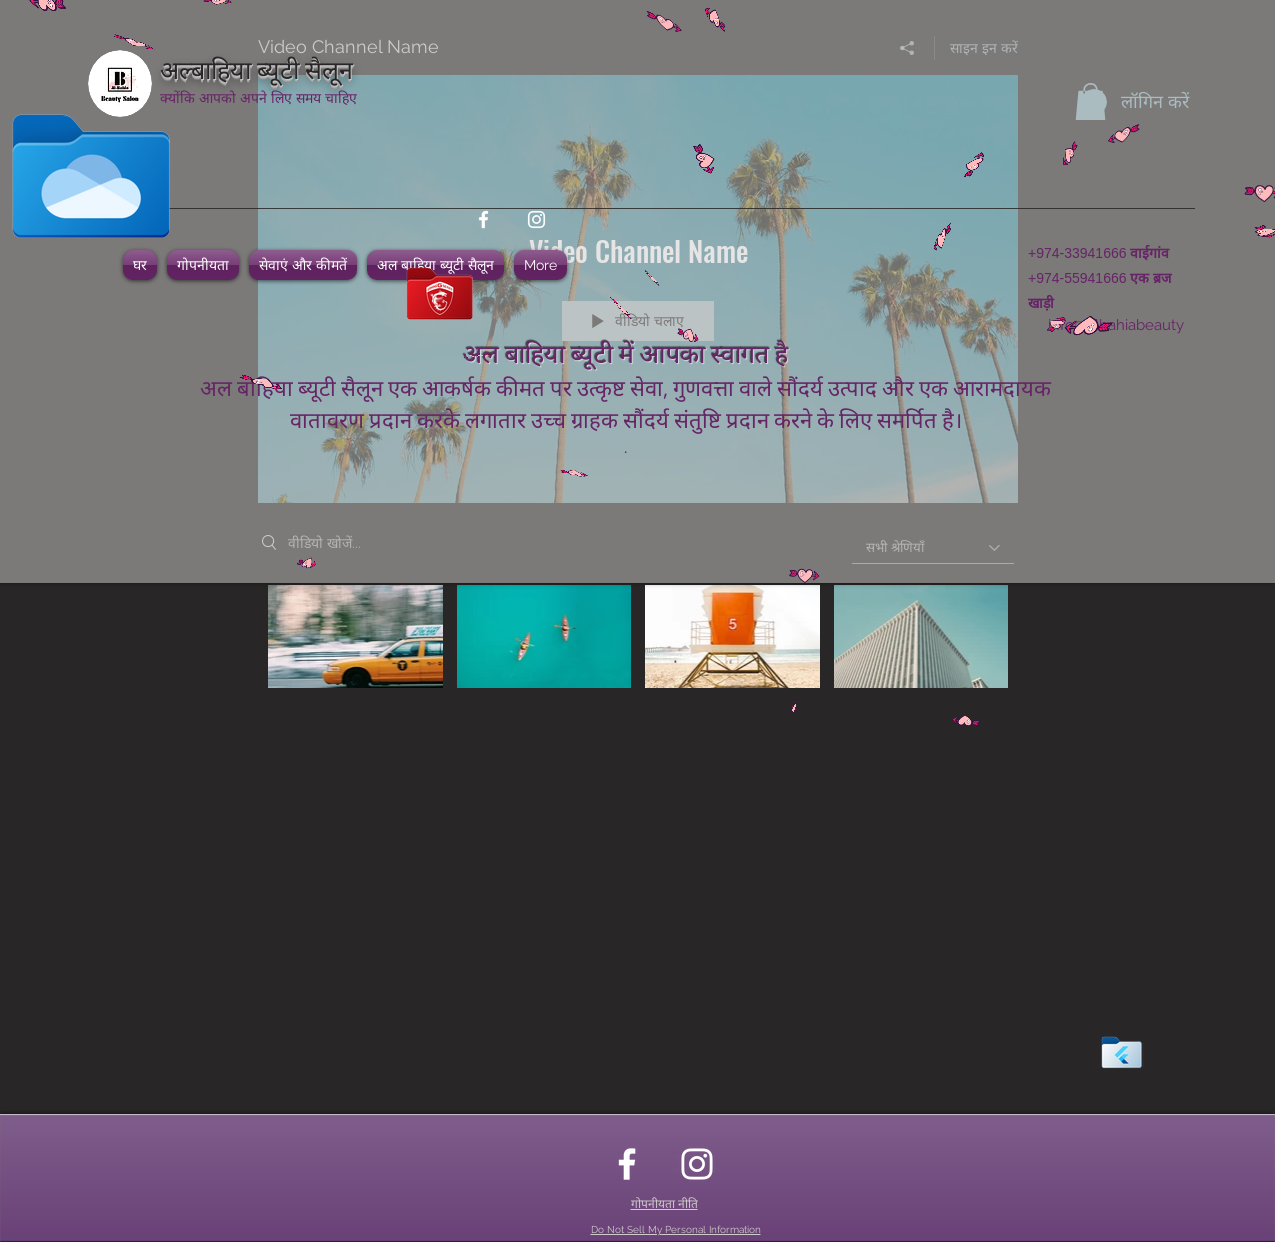  What do you see at coordinates (90, 180) in the screenshot?
I see `open OneDrive synced folder` at bounding box center [90, 180].